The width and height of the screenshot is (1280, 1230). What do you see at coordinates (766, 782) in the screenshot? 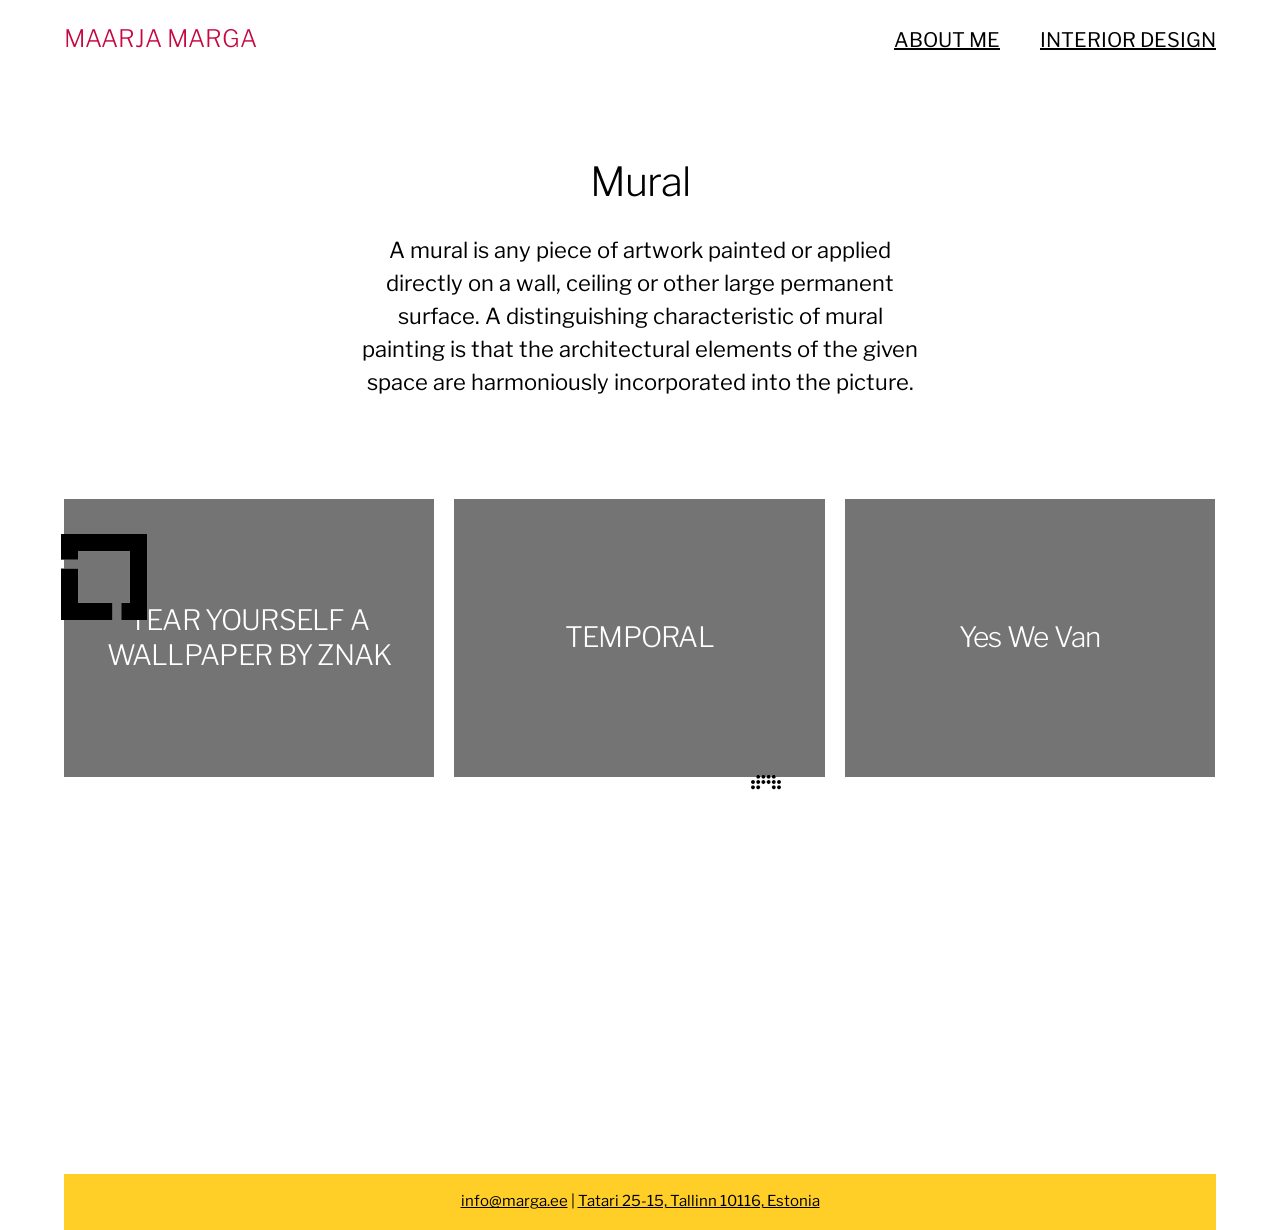
I see `open bitwig studio application` at bounding box center [766, 782].